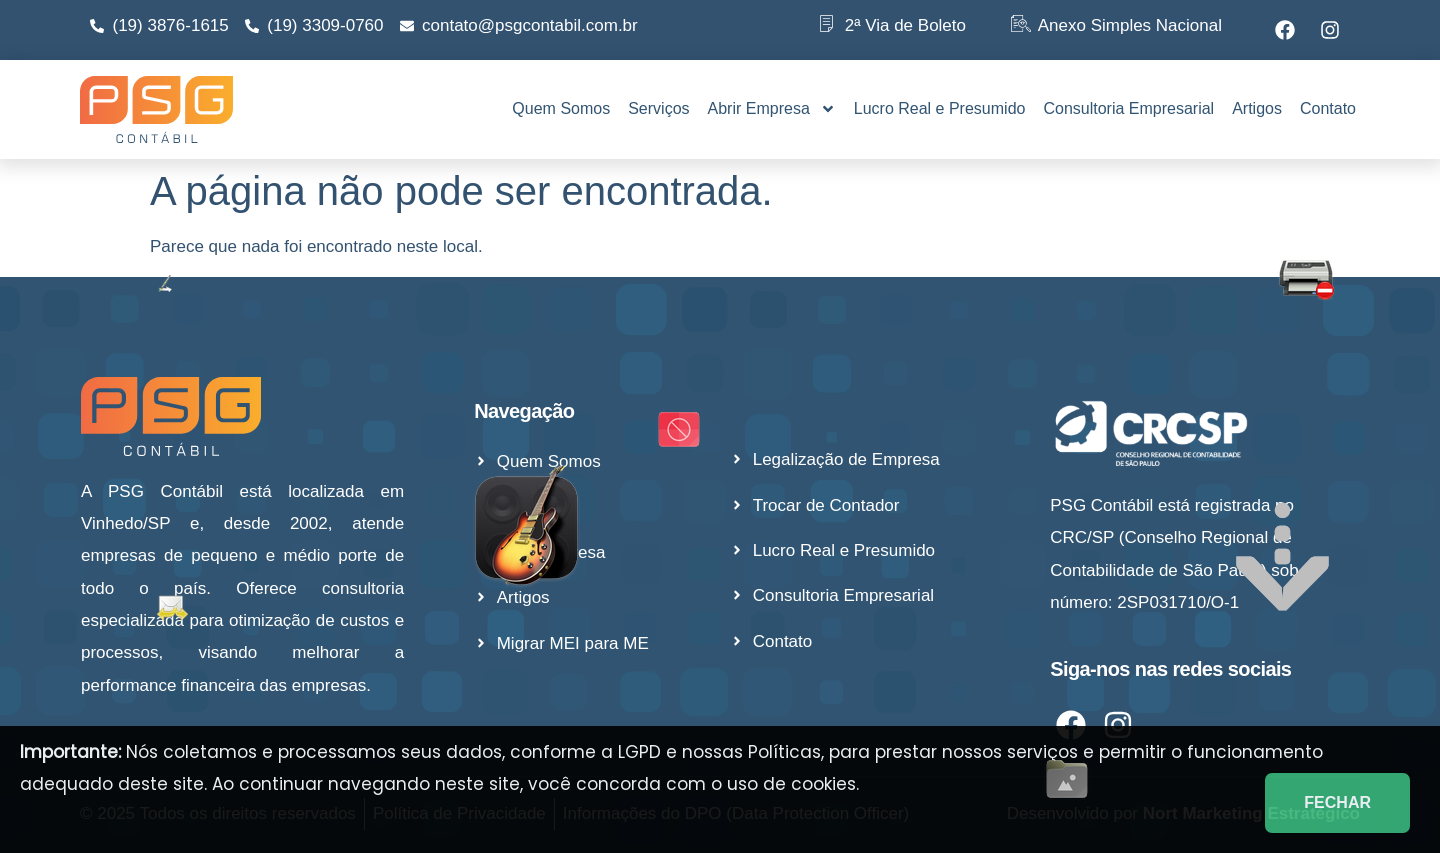 The height and width of the screenshot is (853, 1440). What do you see at coordinates (1282, 556) in the screenshot?
I see `open downloads folder` at bounding box center [1282, 556].